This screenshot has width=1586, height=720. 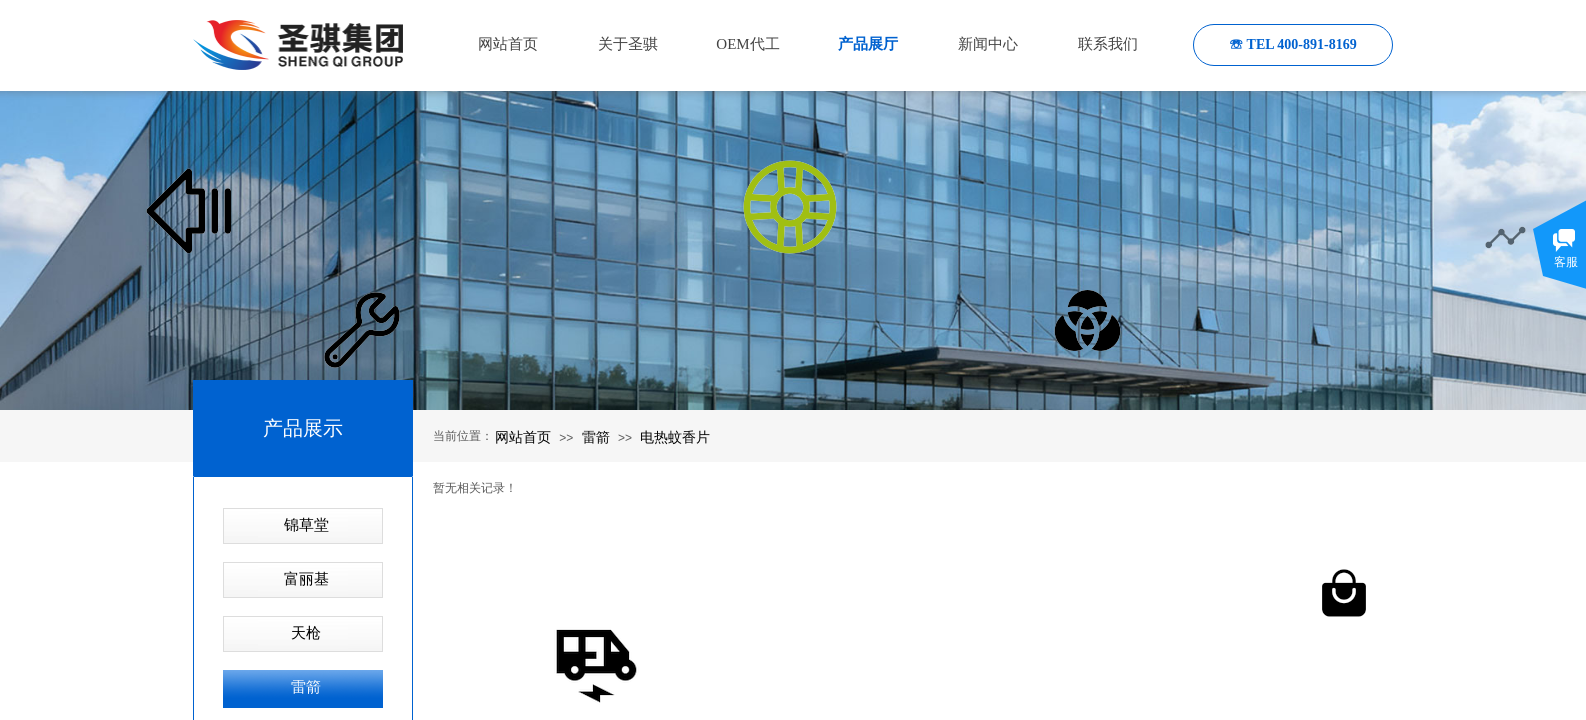 What do you see at coordinates (596, 662) in the screenshot?
I see `select electric rickshaw as transport option` at bounding box center [596, 662].